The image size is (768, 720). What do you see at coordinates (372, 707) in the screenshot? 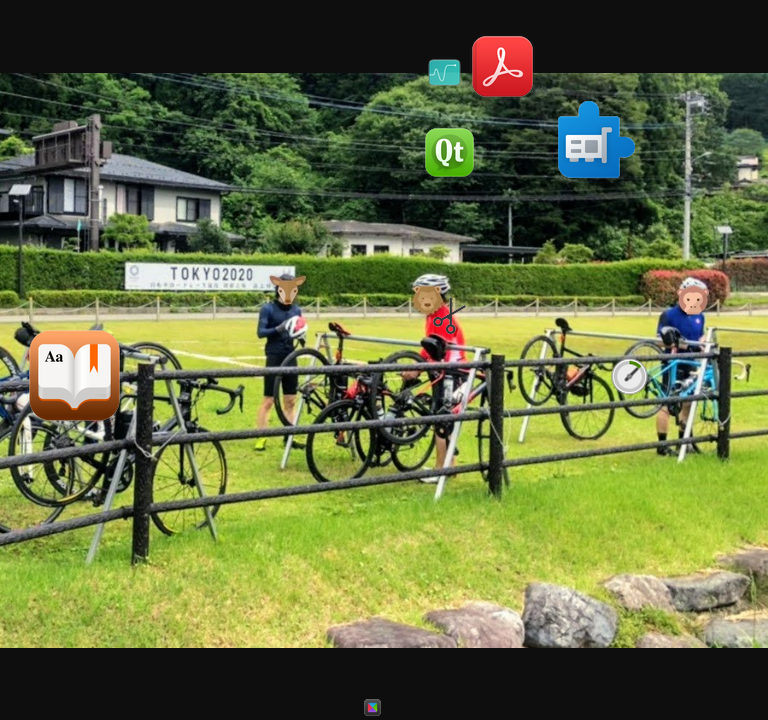
I see `launch gnome tetravex puzzle game` at bounding box center [372, 707].